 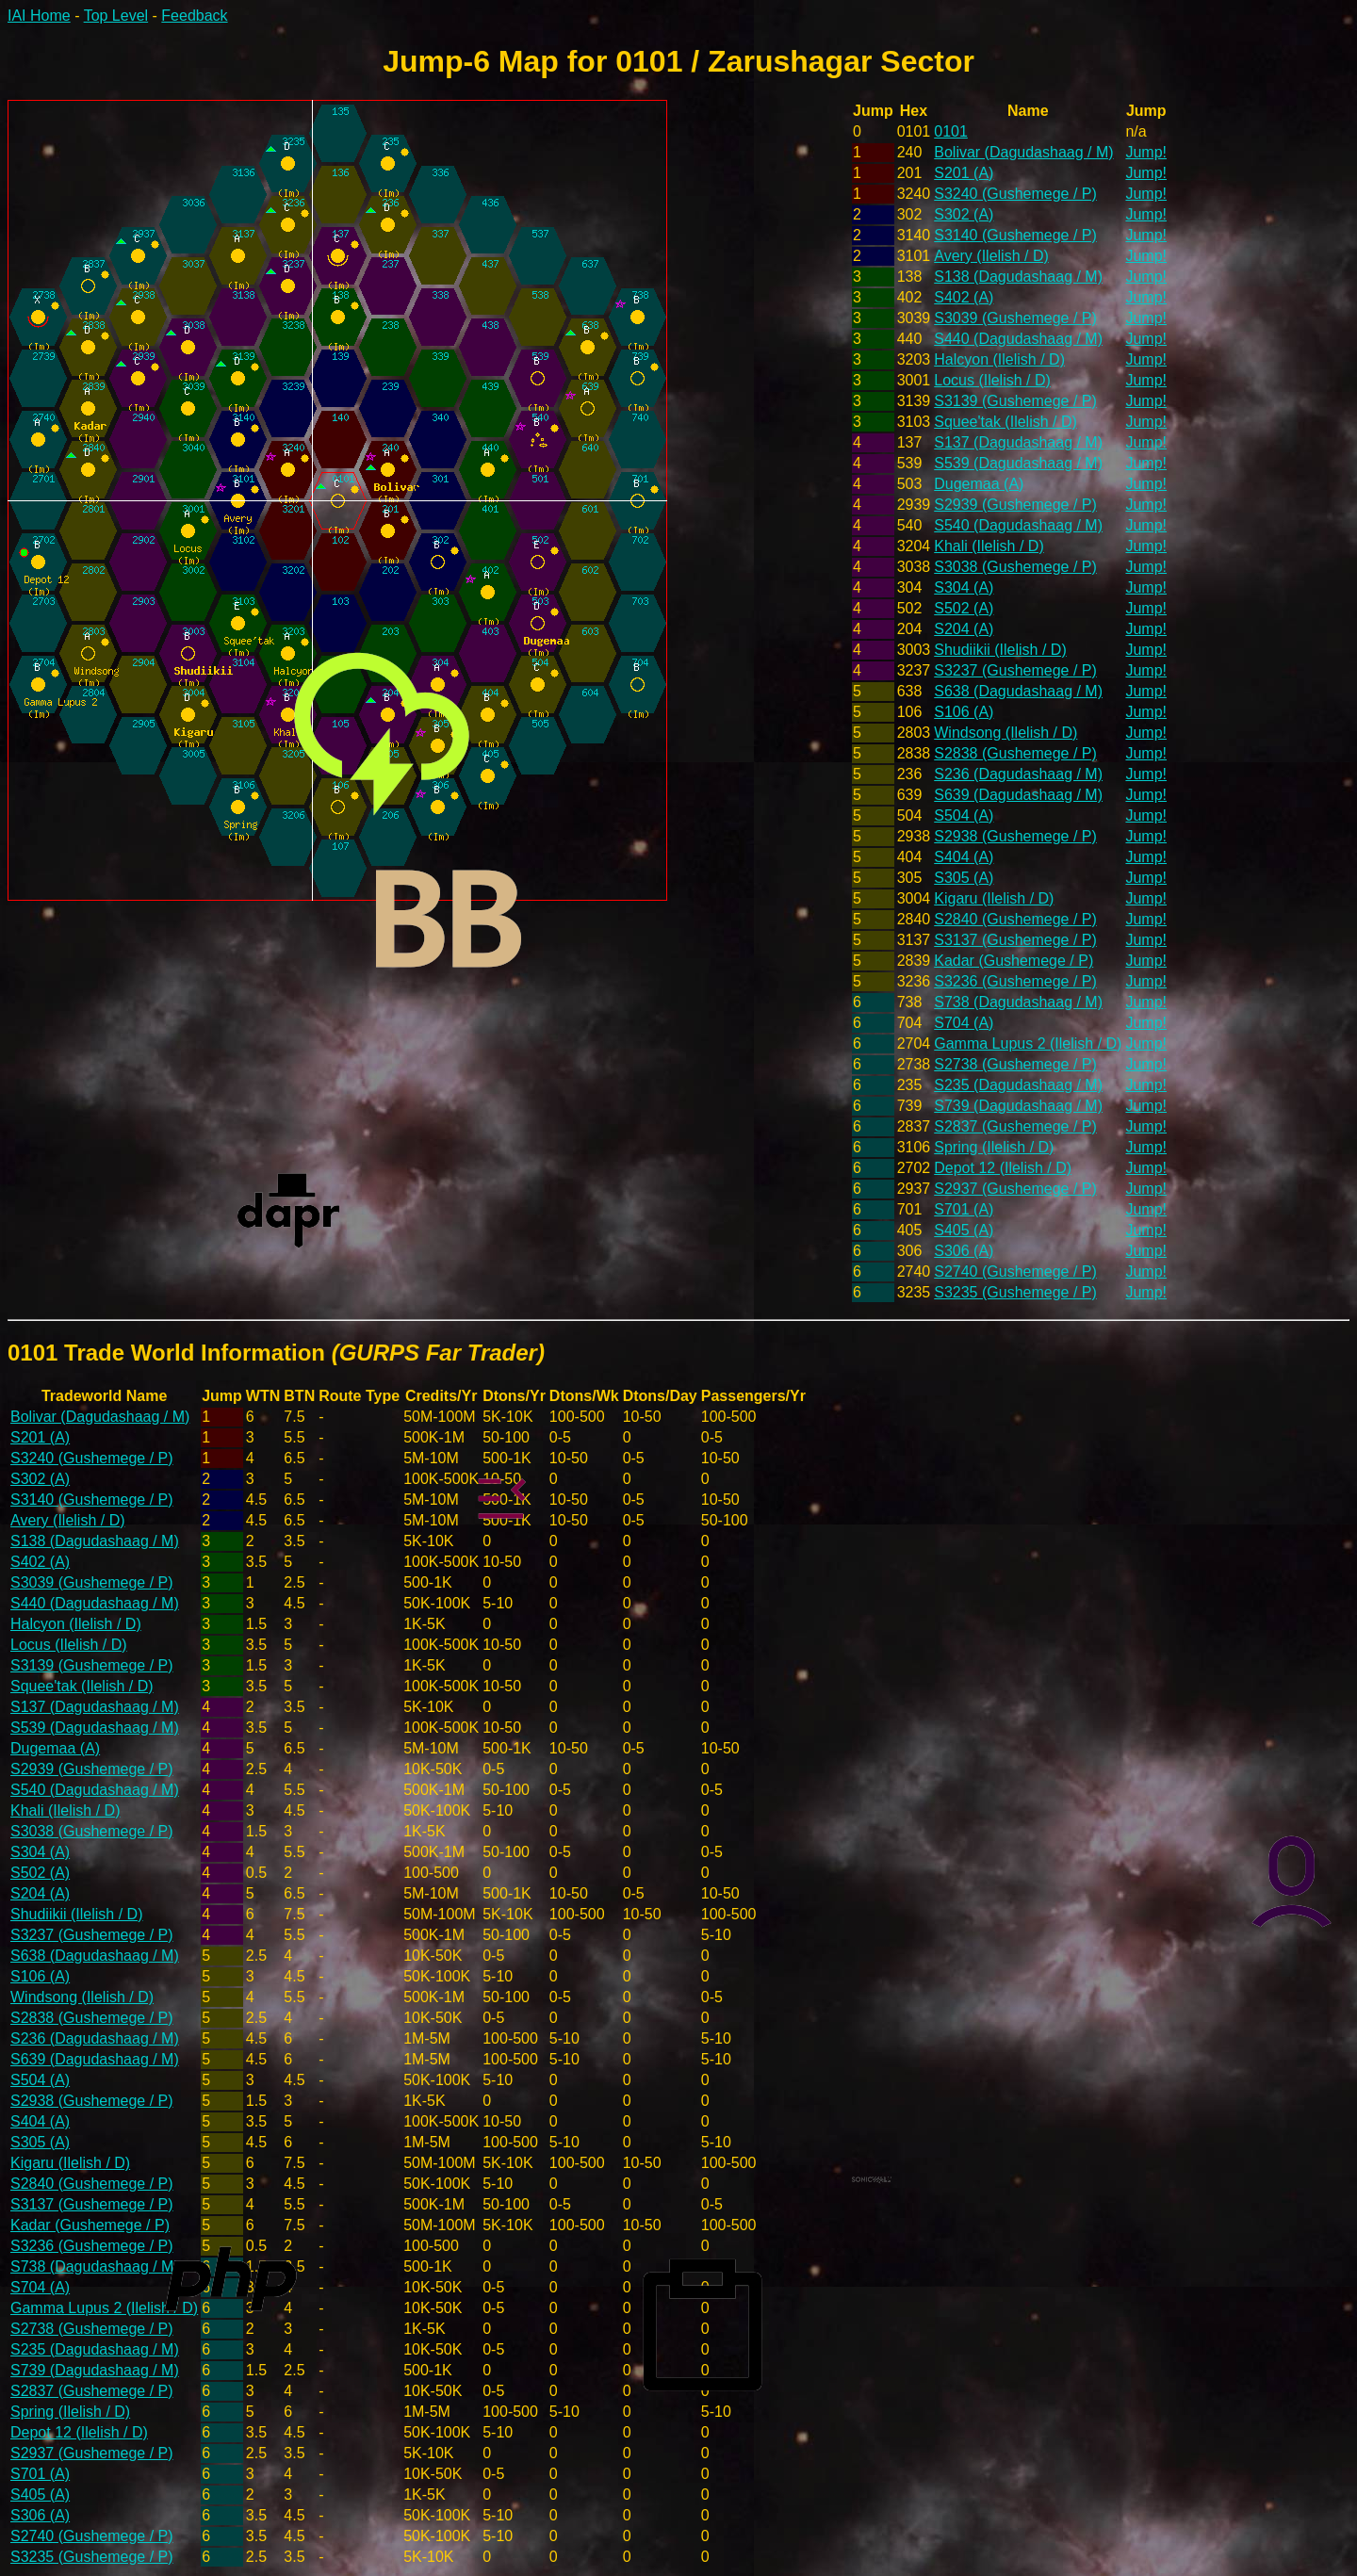 I want to click on dapr distributed application runtime logo, so click(x=288, y=1211).